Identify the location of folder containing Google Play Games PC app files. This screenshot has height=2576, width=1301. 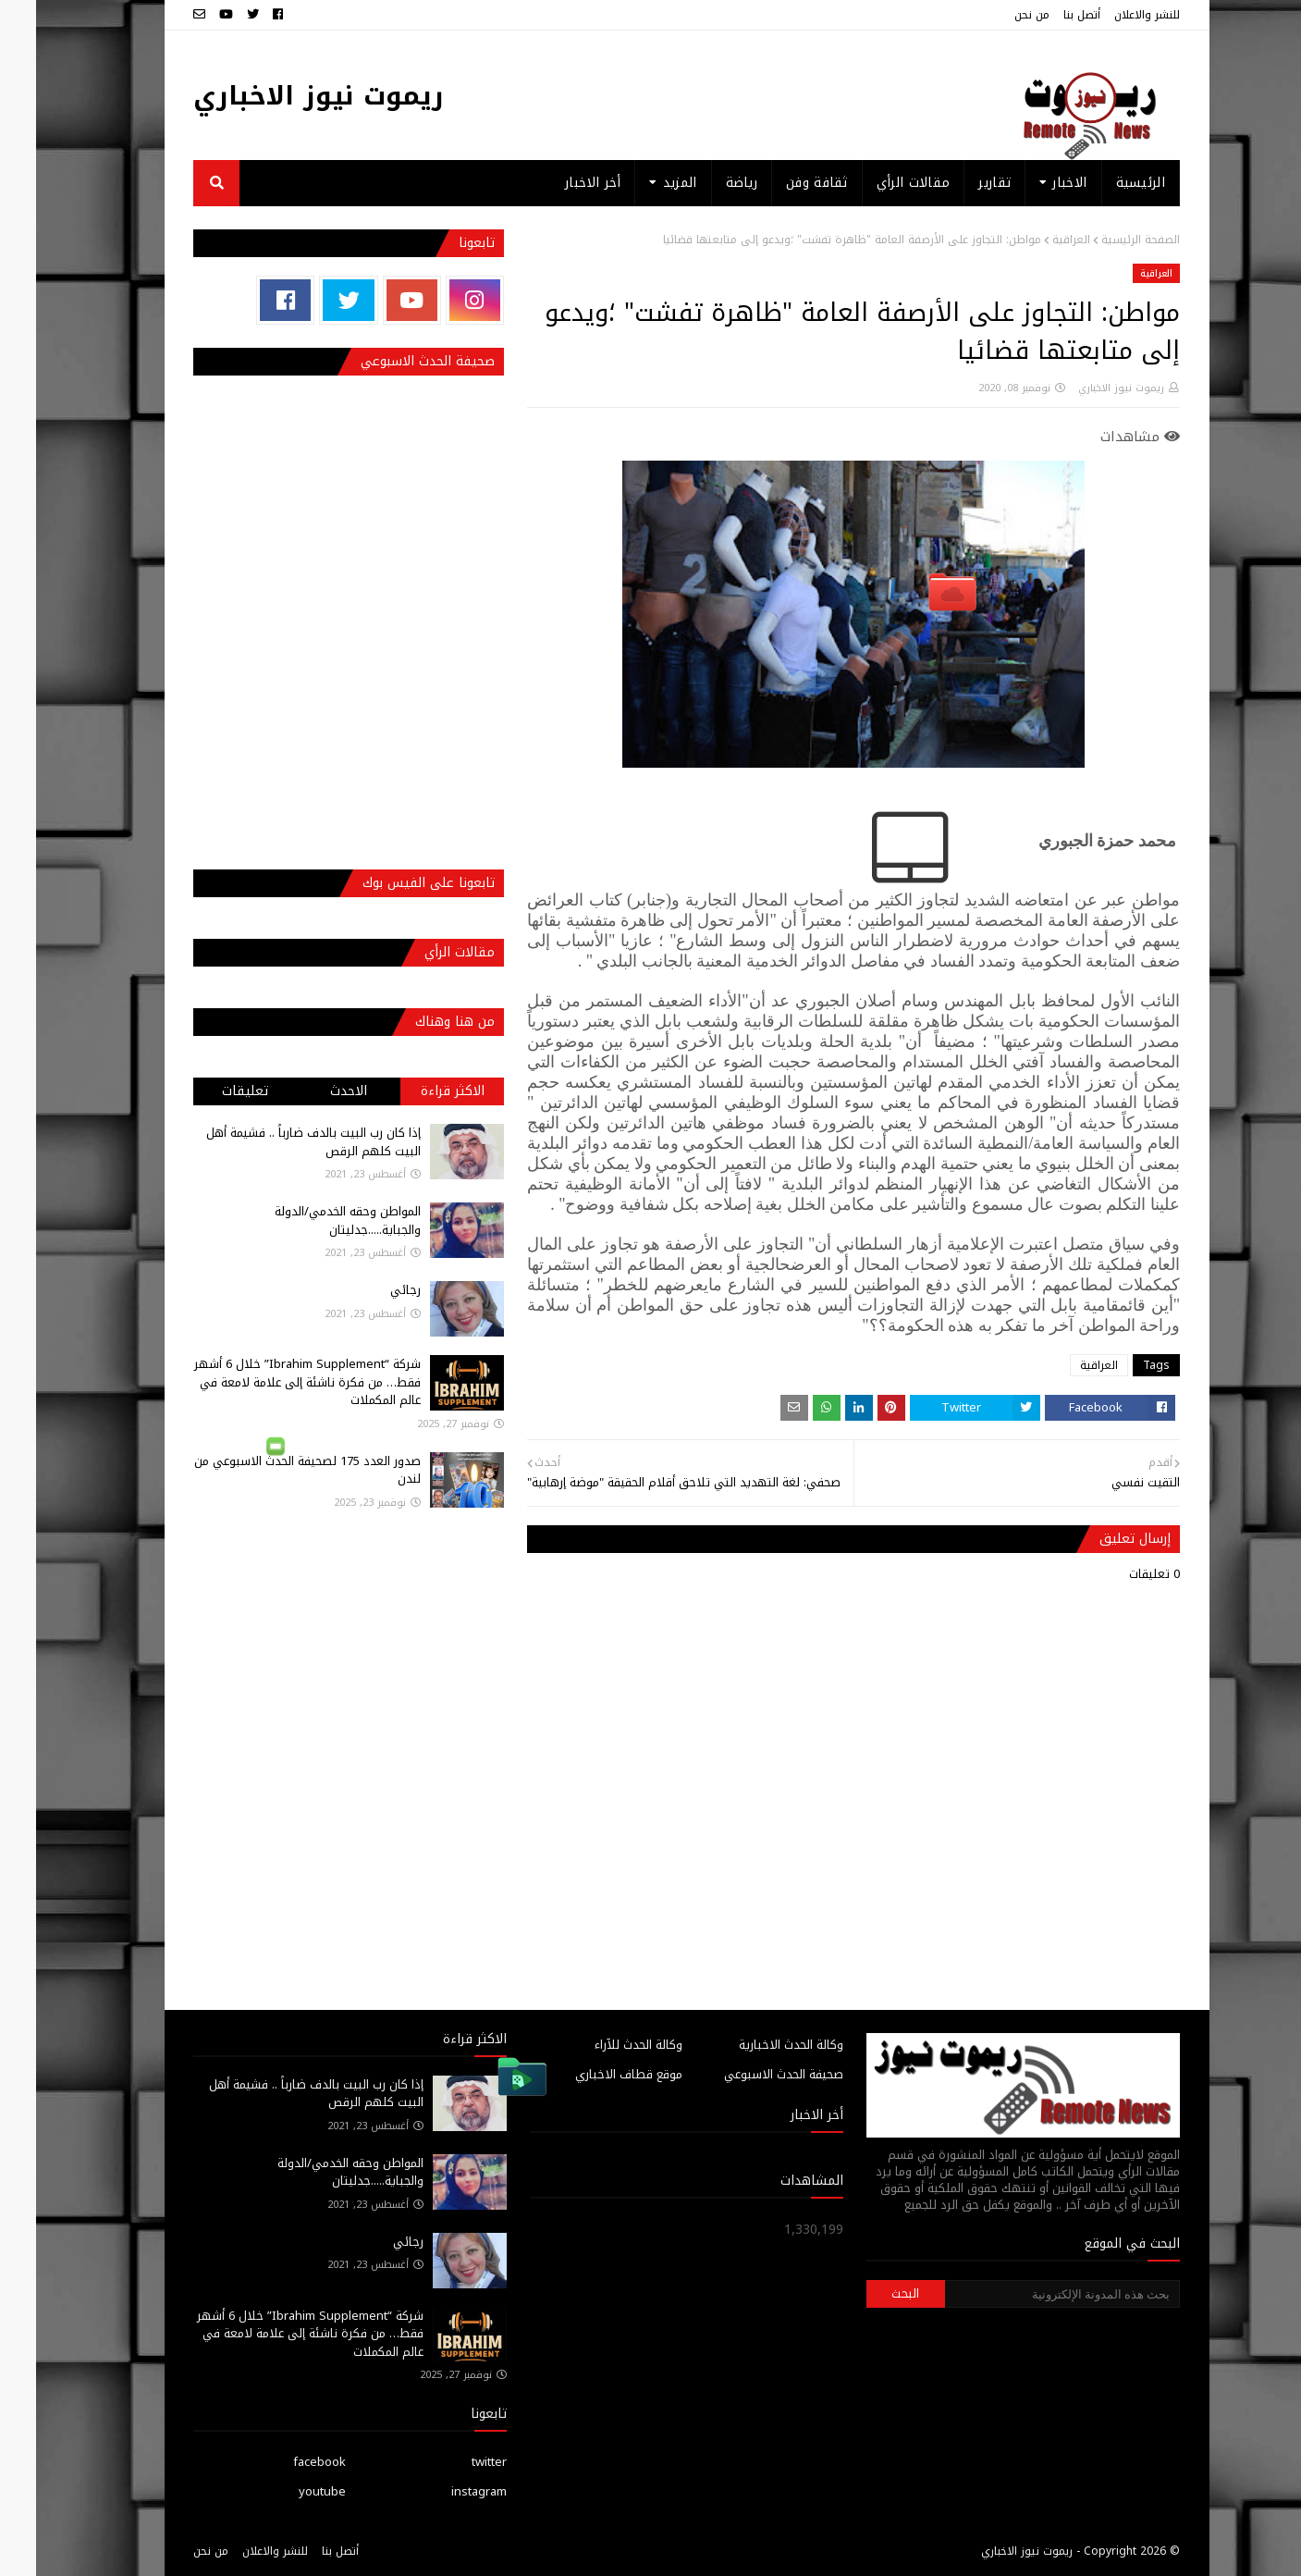
(522, 2077).